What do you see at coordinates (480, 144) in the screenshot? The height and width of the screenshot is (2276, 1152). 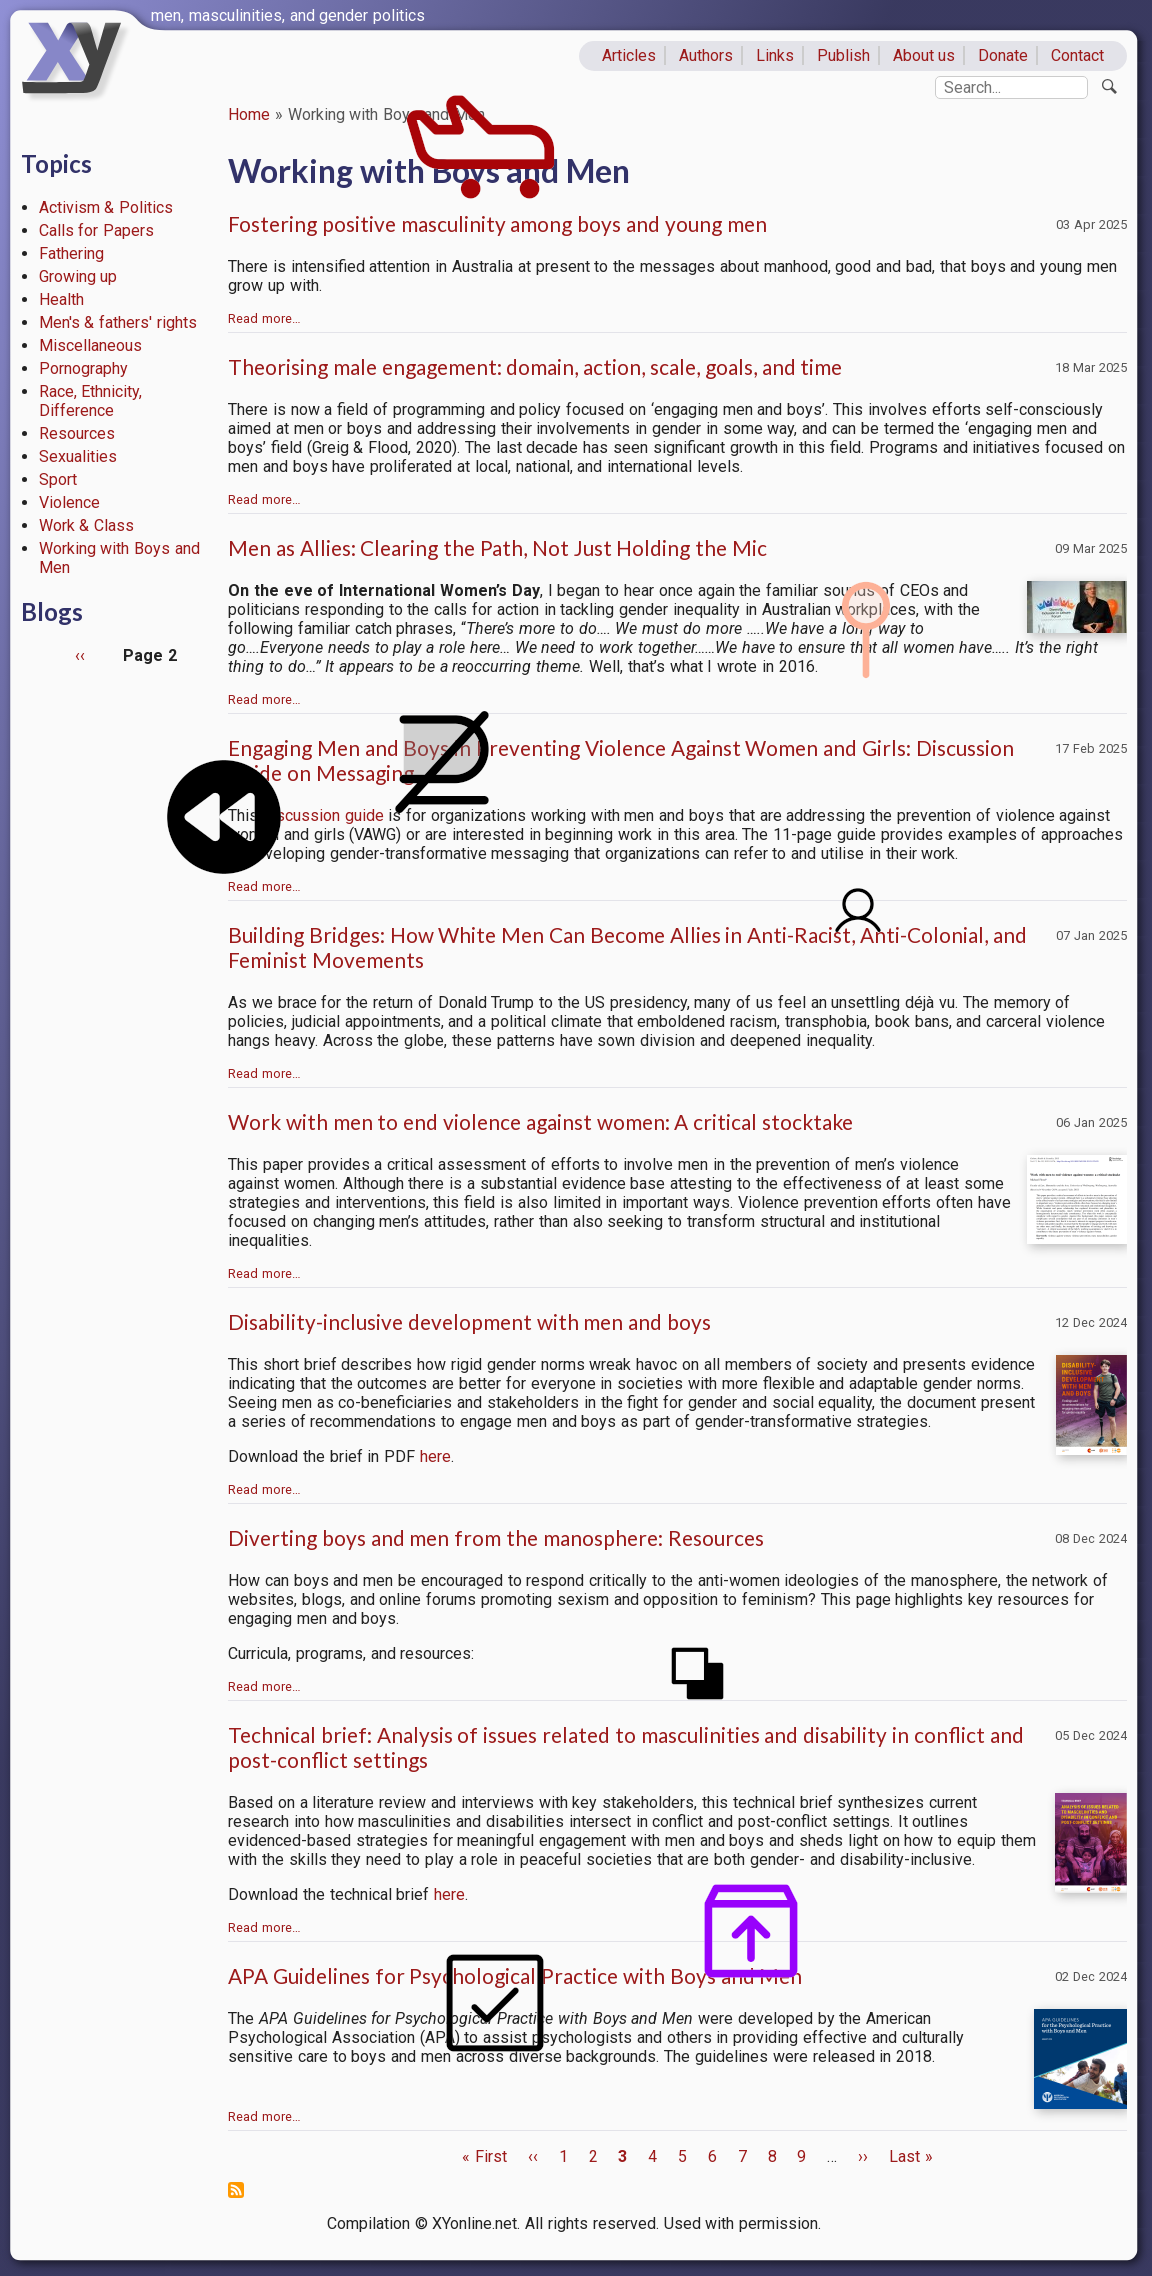 I see `flight has landed or is on the ground` at bounding box center [480, 144].